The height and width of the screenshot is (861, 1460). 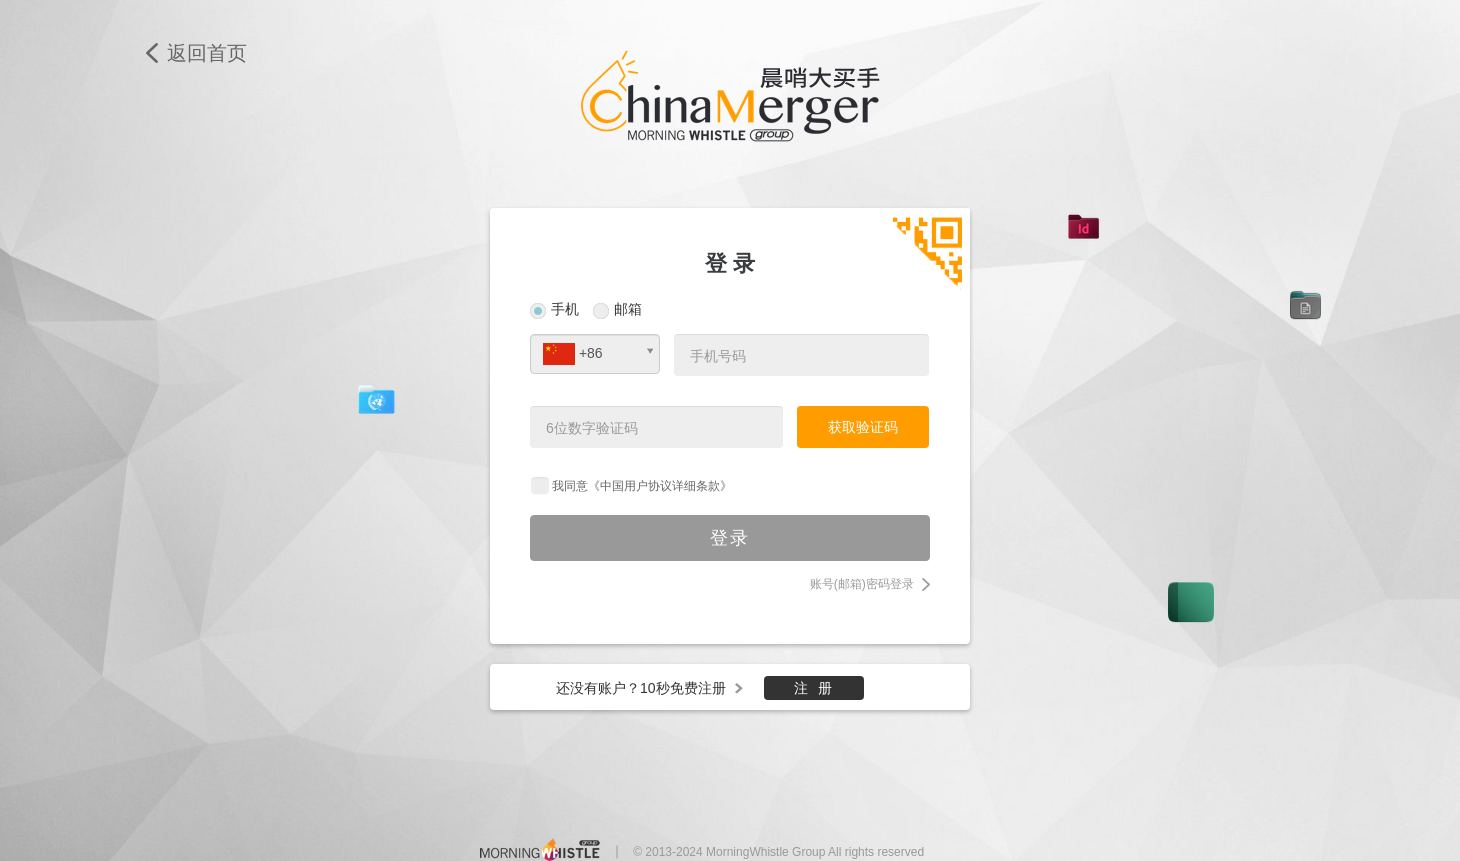 What do you see at coordinates (376, 400) in the screenshot?
I see `open language learning resources folder` at bounding box center [376, 400].